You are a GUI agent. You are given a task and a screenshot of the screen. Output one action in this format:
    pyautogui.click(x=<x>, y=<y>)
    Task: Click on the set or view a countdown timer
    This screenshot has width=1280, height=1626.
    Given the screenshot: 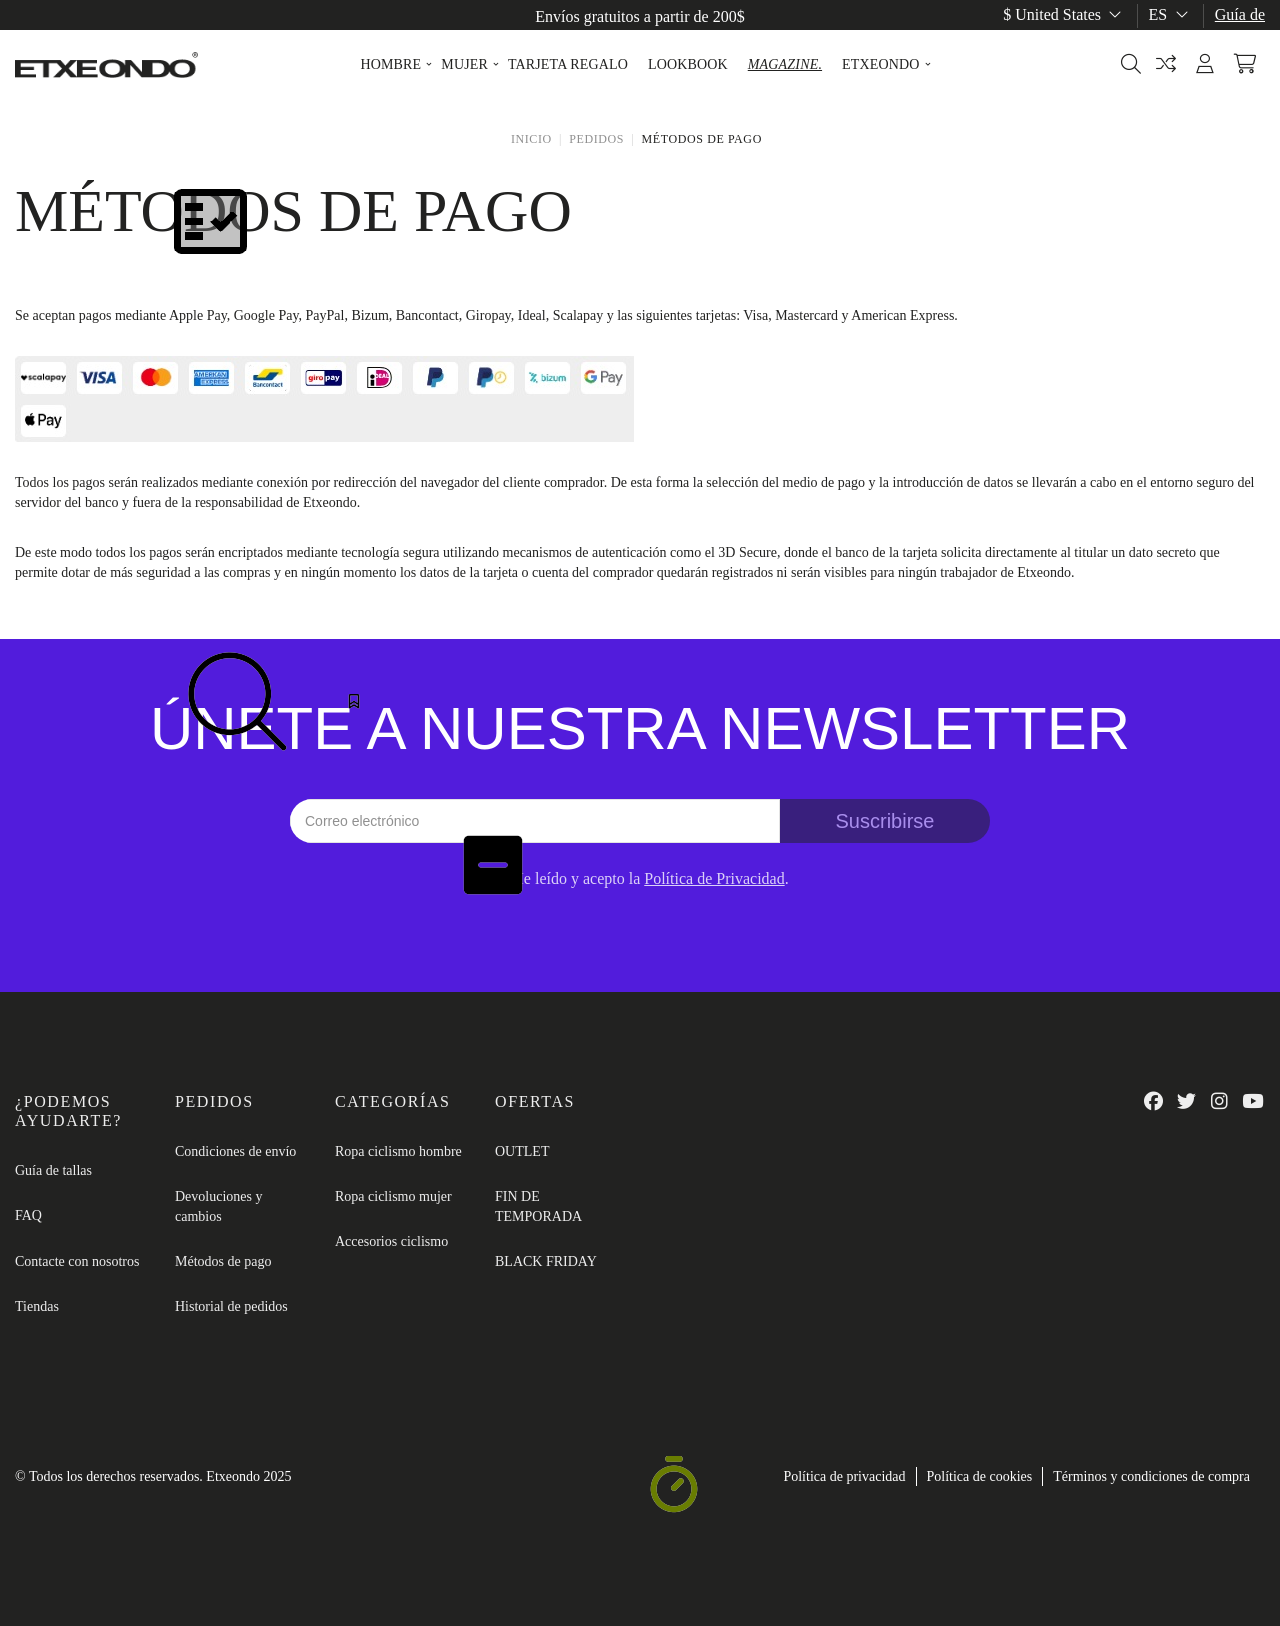 What is the action you would take?
    pyautogui.click(x=674, y=1486)
    